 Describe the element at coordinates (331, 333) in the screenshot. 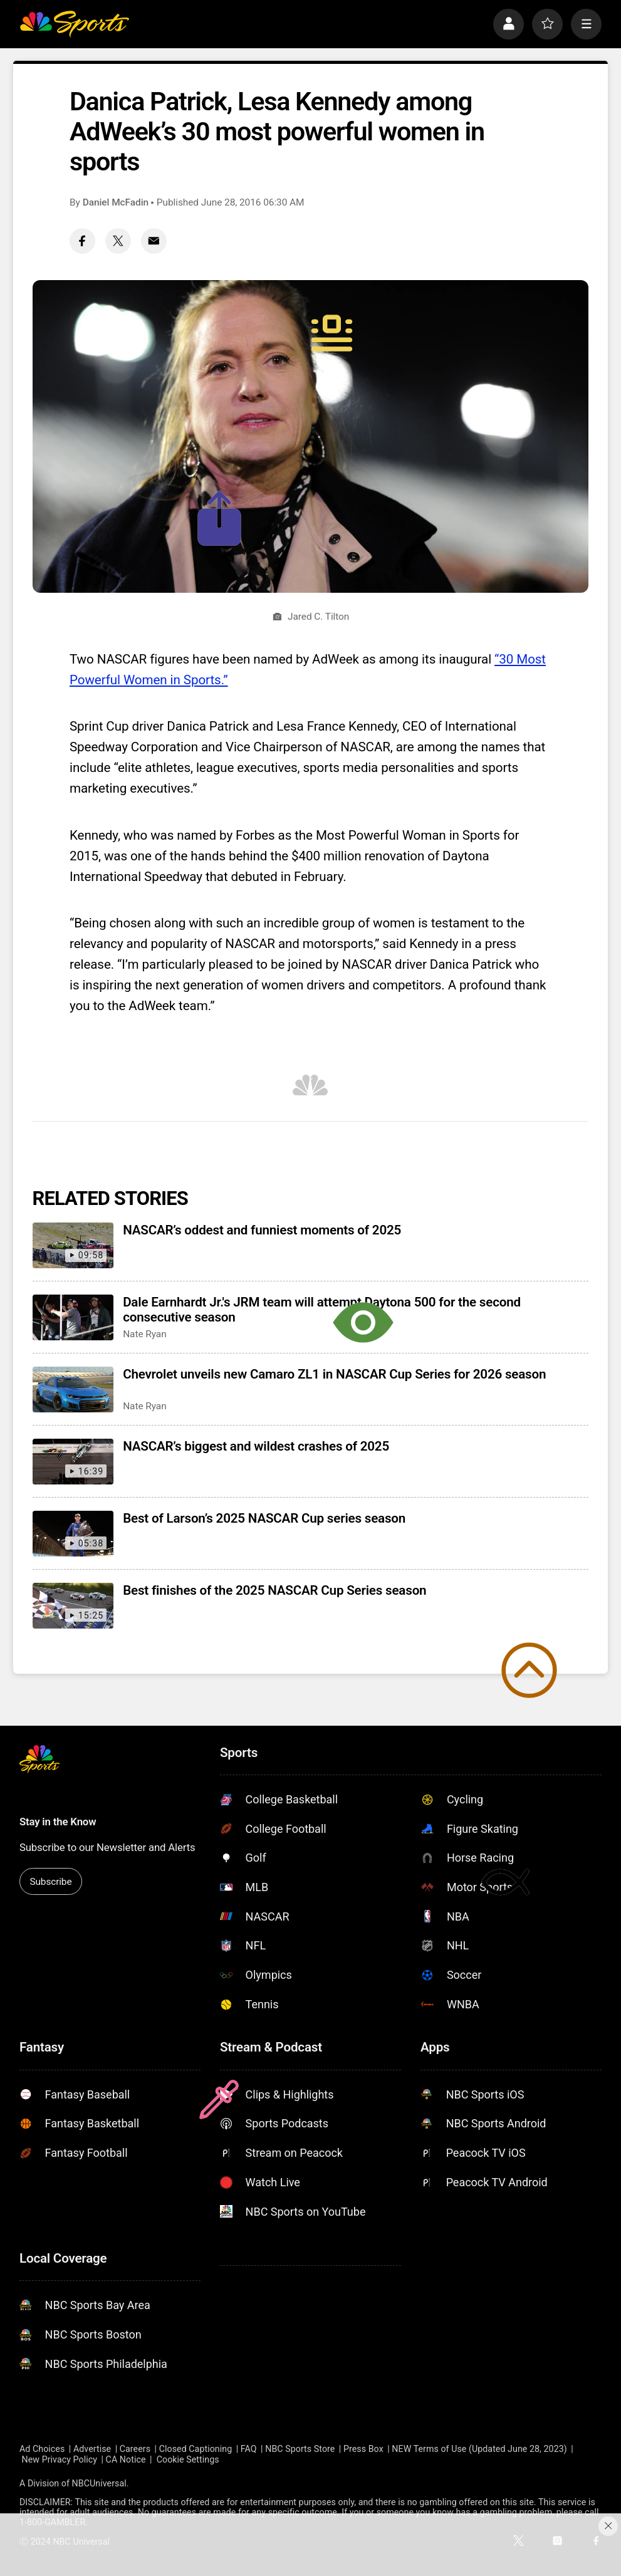

I see `center-align an element within its container` at that location.